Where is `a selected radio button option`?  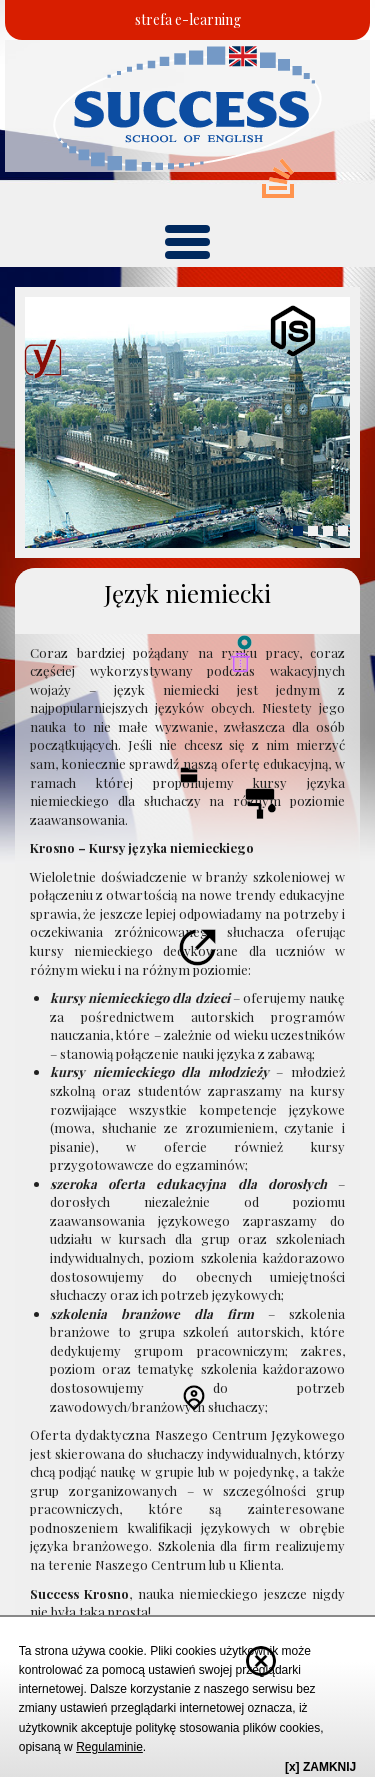
a selected radio button option is located at coordinates (244, 642).